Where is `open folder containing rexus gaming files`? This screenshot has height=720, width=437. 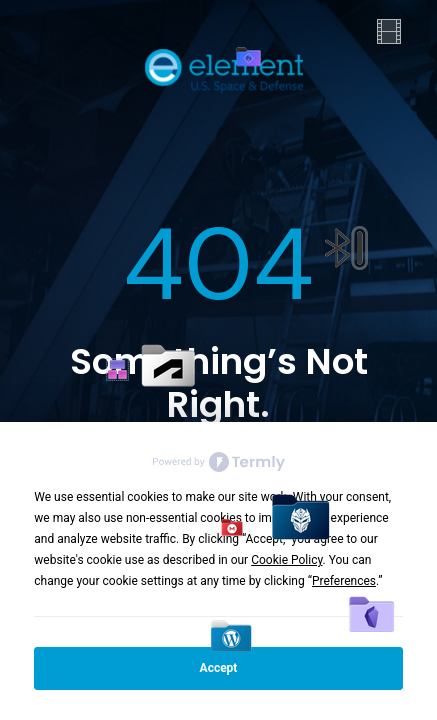
open folder containing rexus gaming files is located at coordinates (300, 518).